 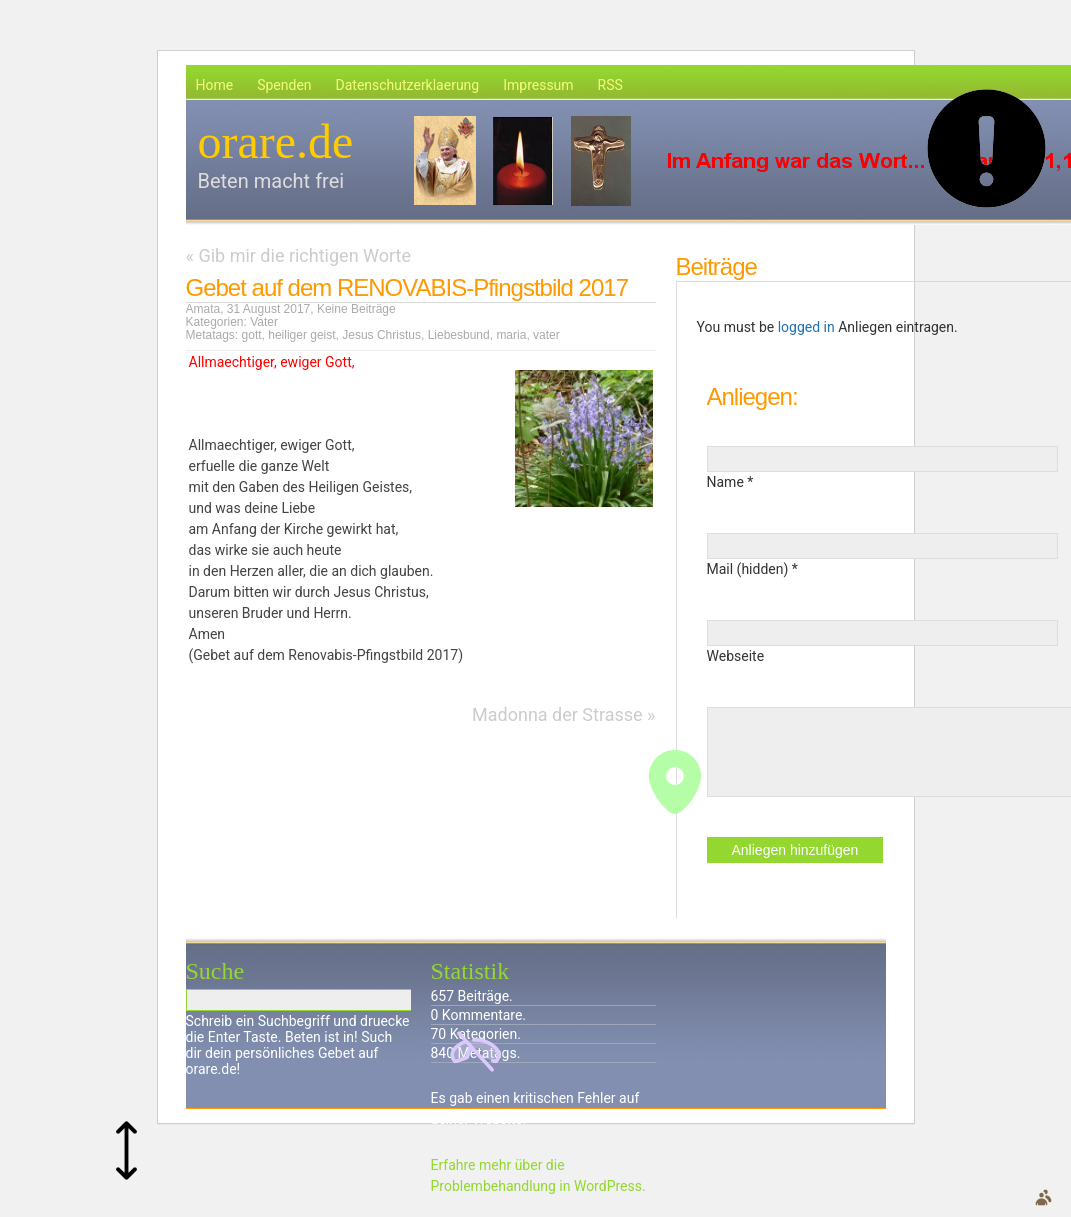 What do you see at coordinates (475, 1051) in the screenshot?
I see `end or decline a phone call` at bounding box center [475, 1051].